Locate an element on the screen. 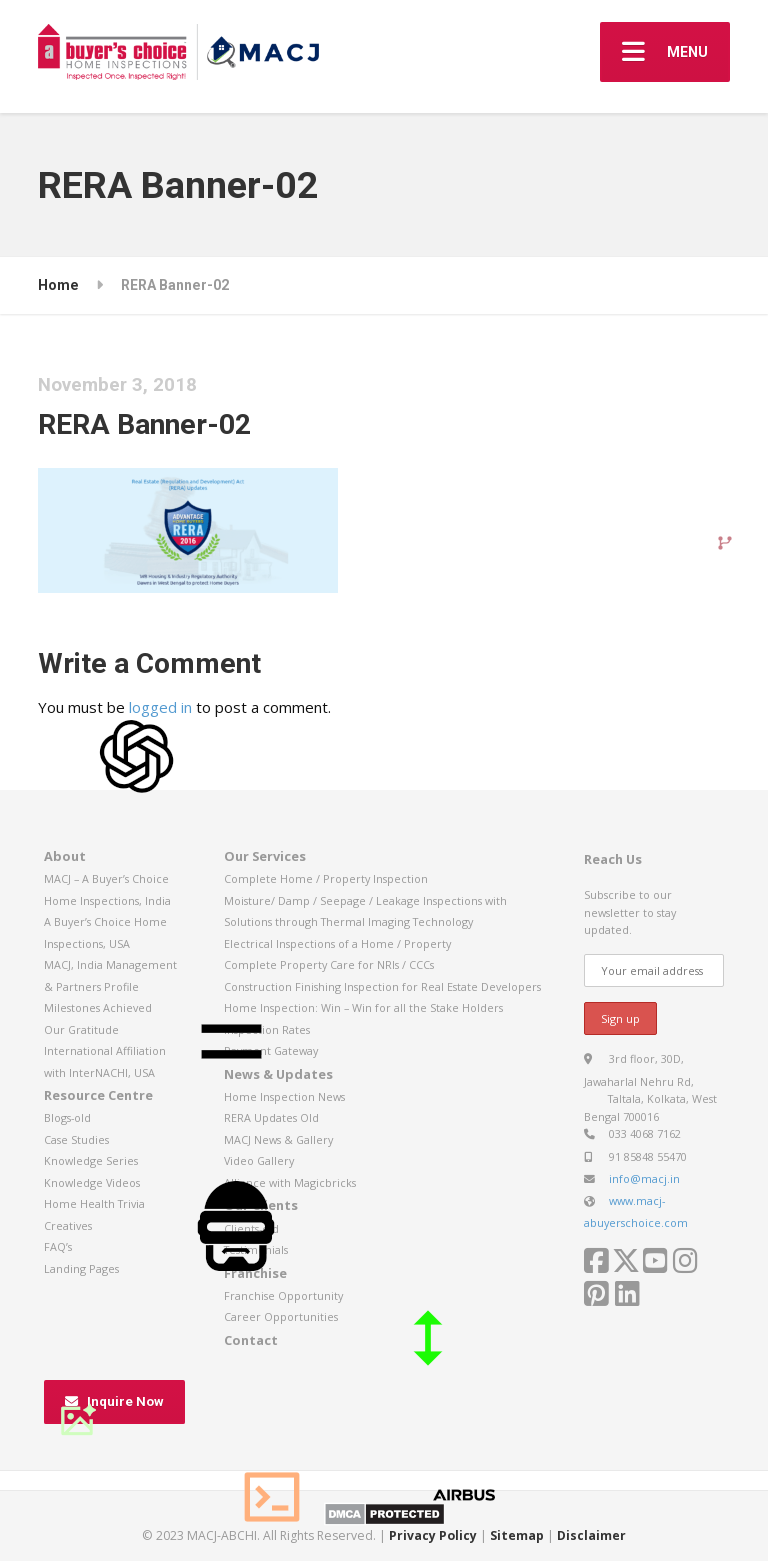  view repository branches is located at coordinates (725, 543).